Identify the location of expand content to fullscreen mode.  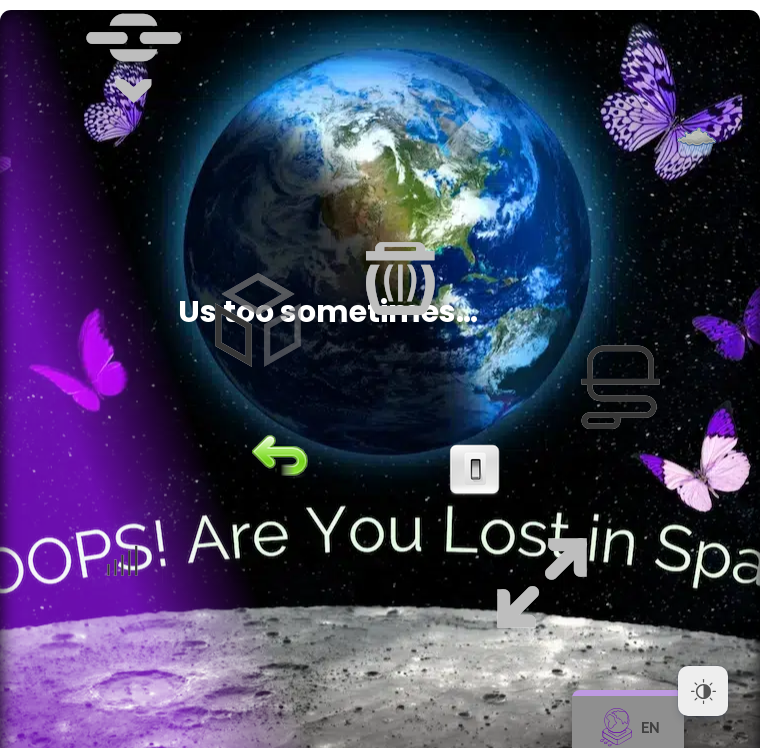
(542, 583).